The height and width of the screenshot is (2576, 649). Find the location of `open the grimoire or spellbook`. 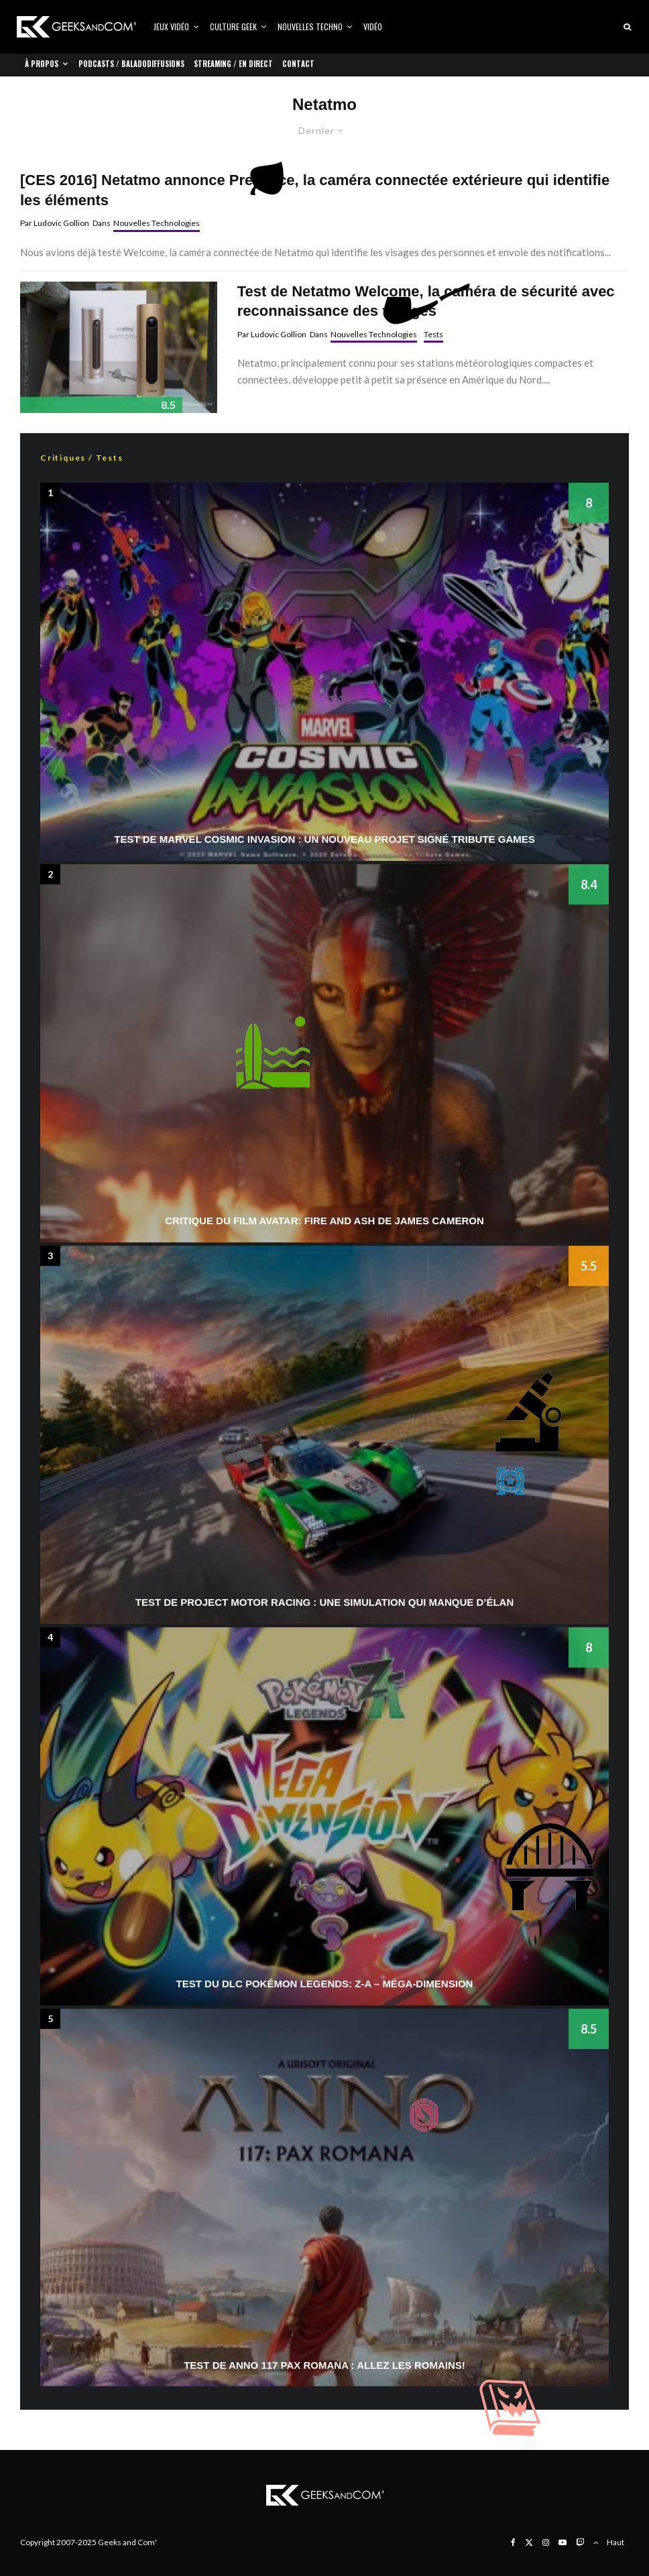

open the grimoire or spellbook is located at coordinates (510, 2409).